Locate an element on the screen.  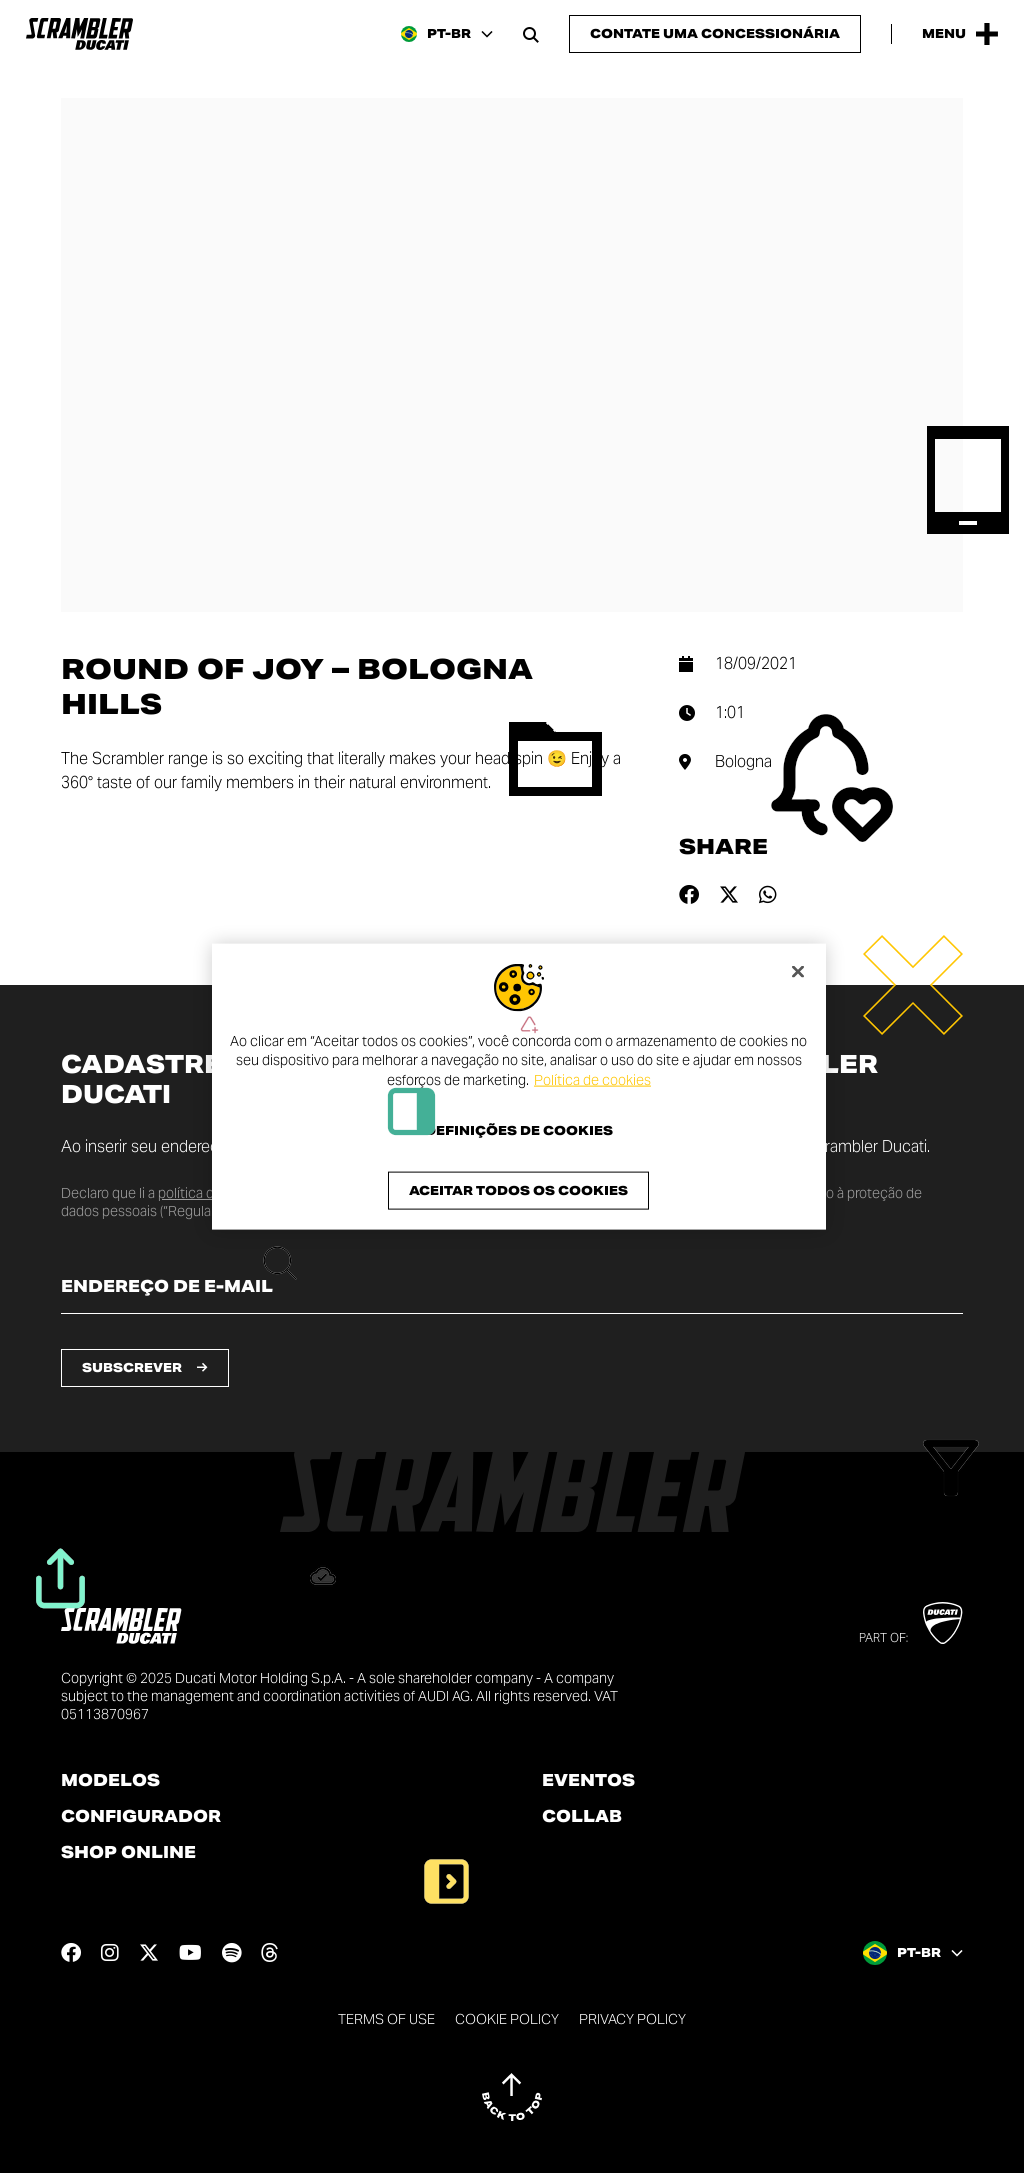
toggle right sidebar panel is located at coordinates (411, 1111).